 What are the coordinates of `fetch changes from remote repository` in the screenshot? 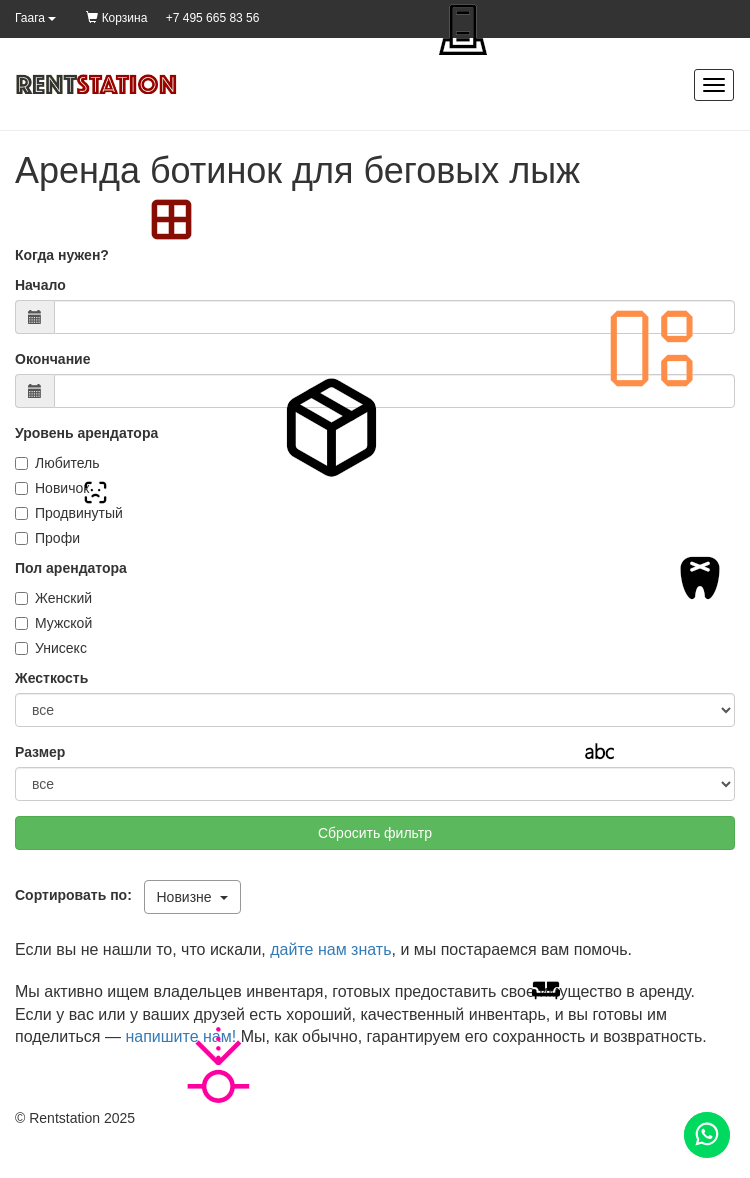 It's located at (216, 1065).